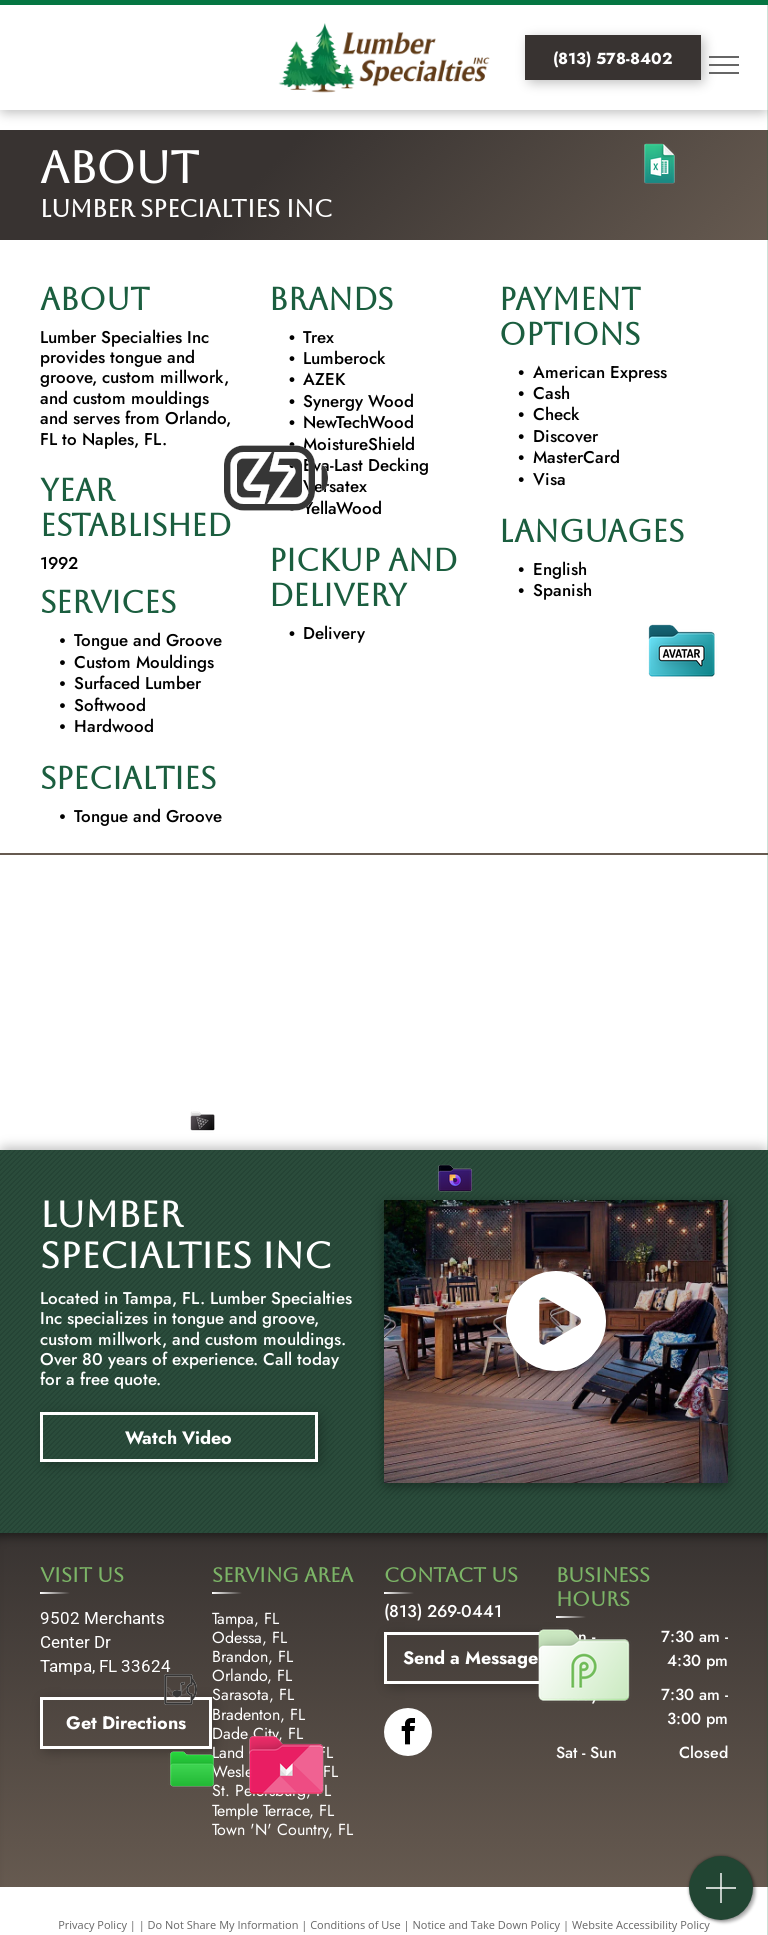  What do you see at coordinates (286, 1767) in the screenshot?
I see `open android marshmallow system folder` at bounding box center [286, 1767].